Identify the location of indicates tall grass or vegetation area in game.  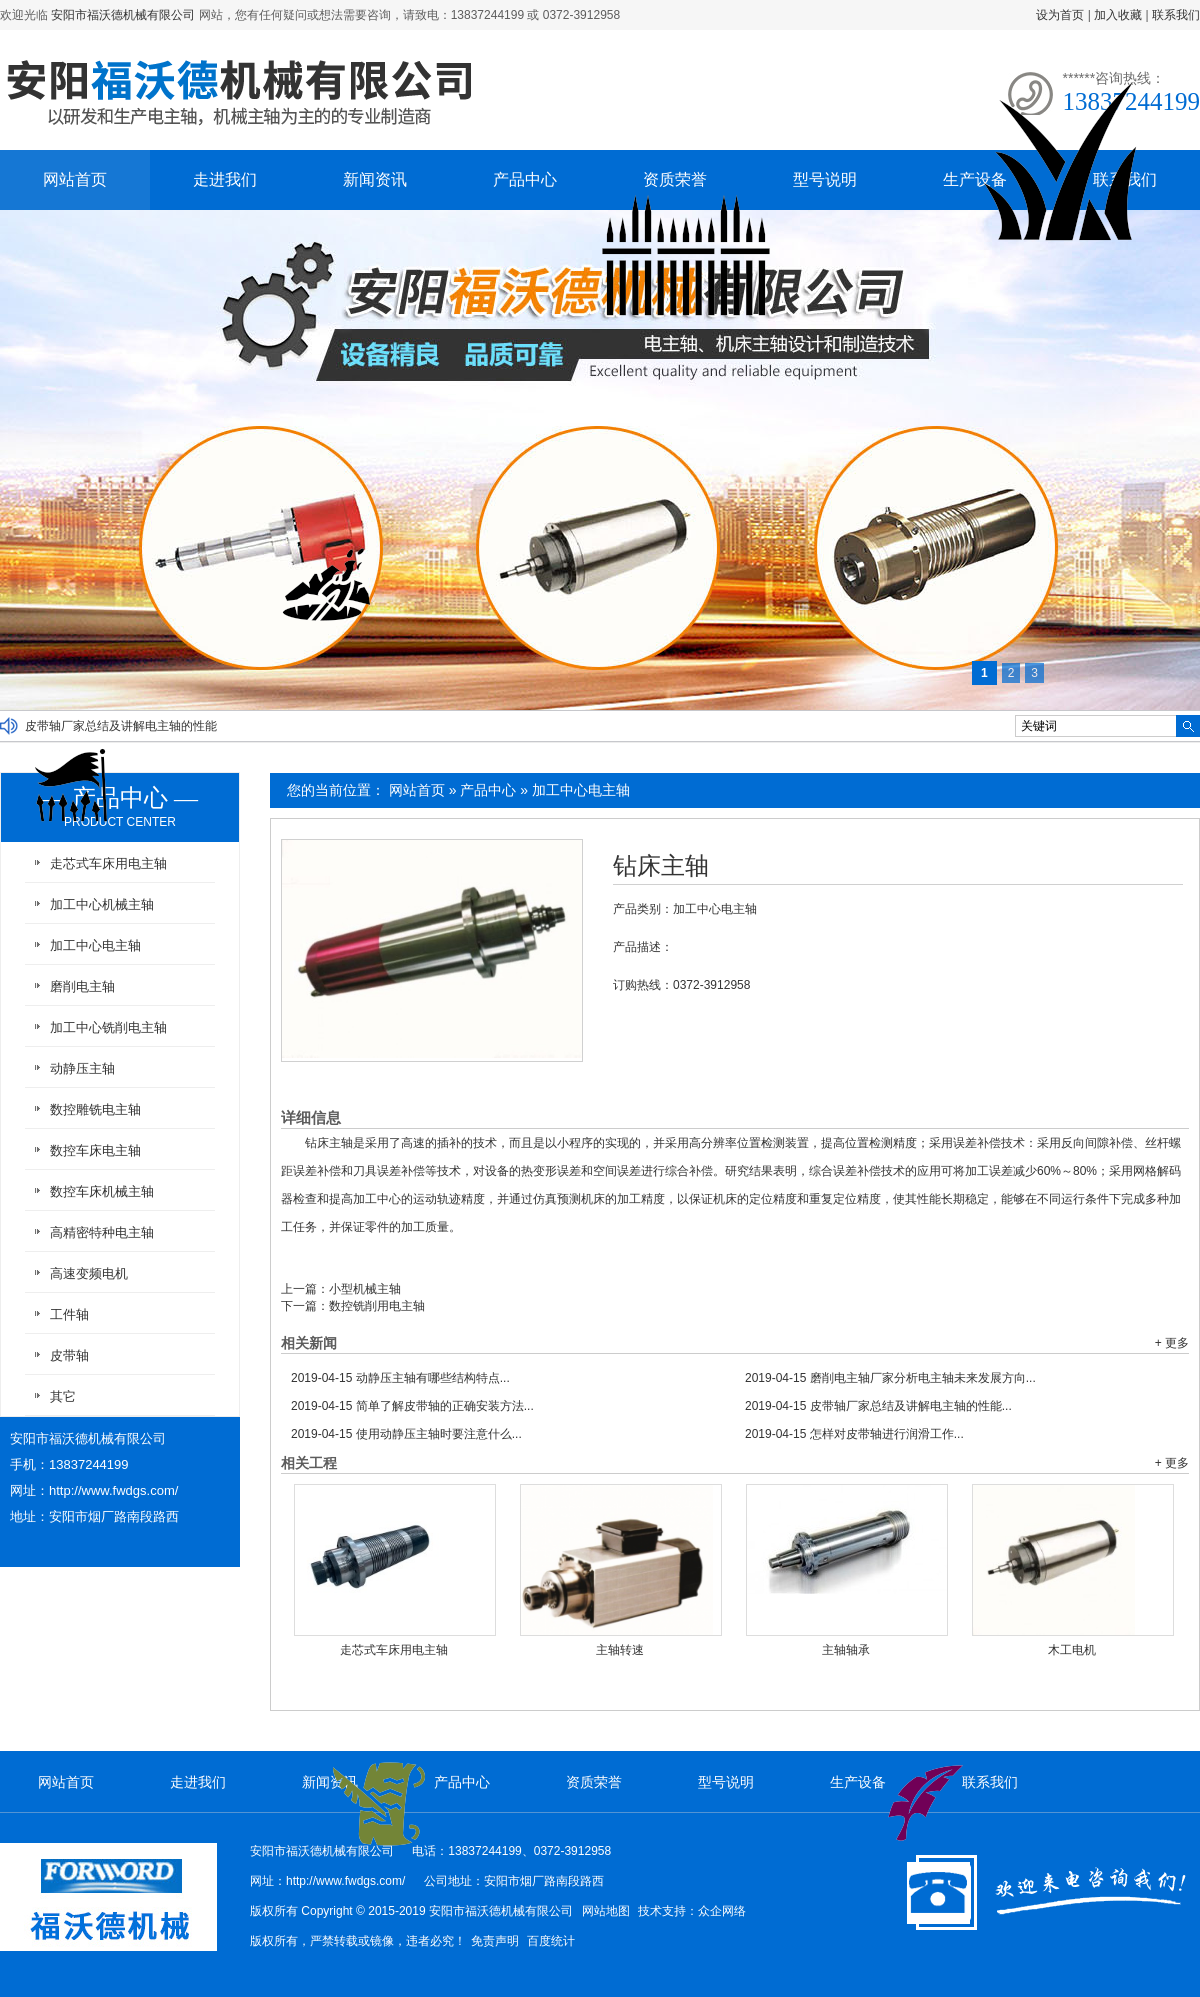
(1061, 157).